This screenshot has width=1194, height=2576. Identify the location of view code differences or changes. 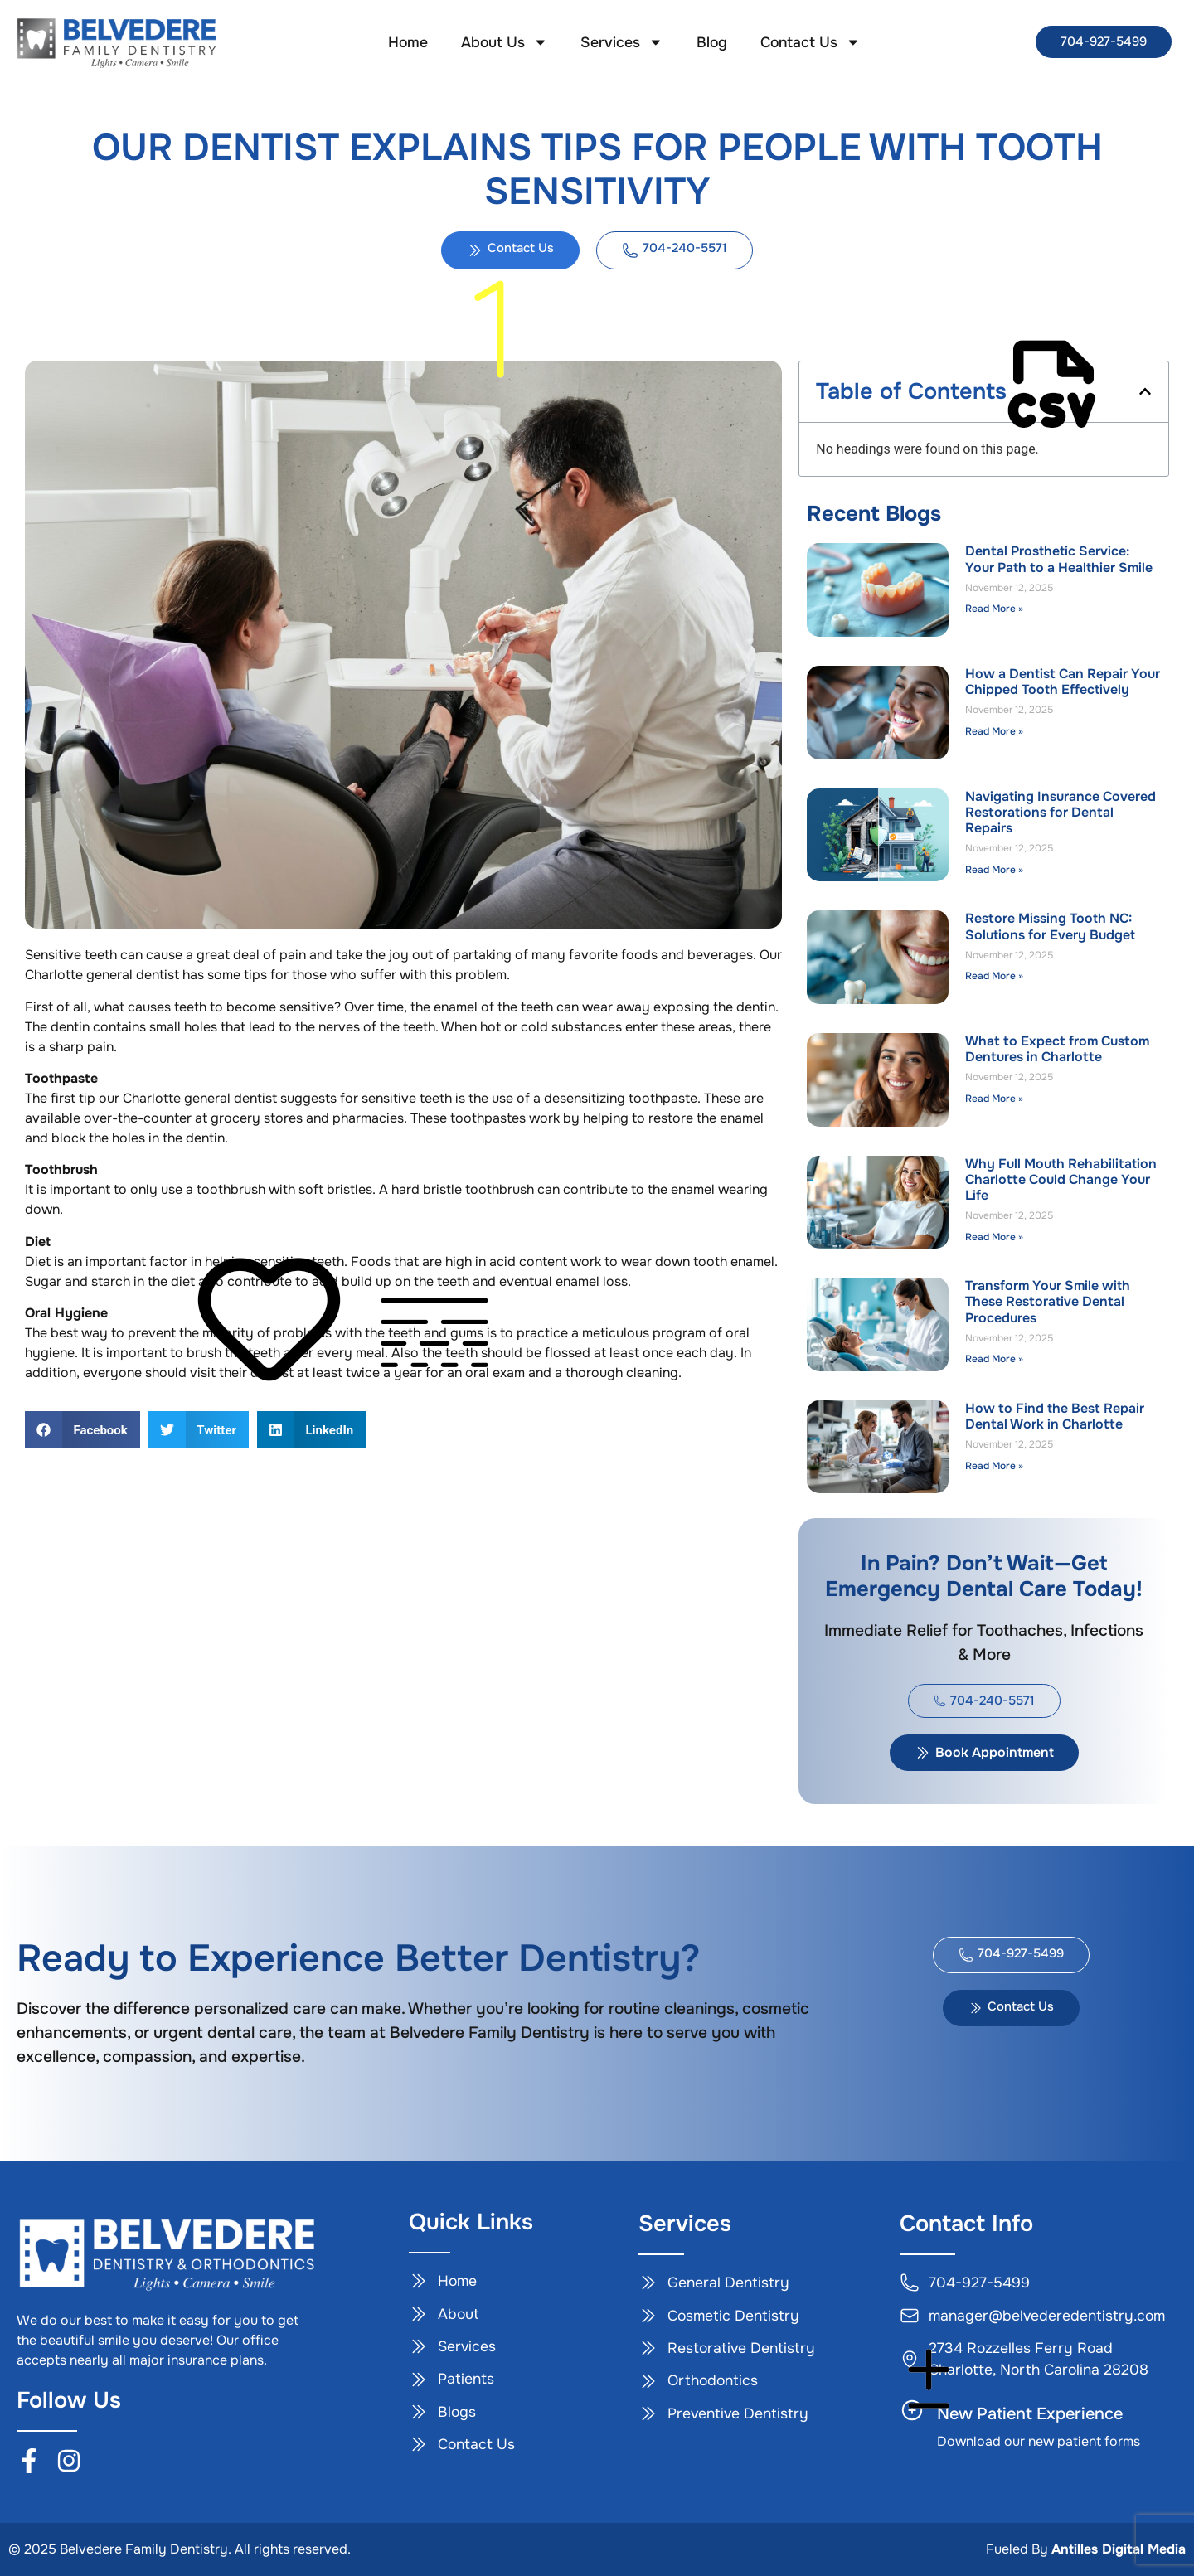
(928, 2380).